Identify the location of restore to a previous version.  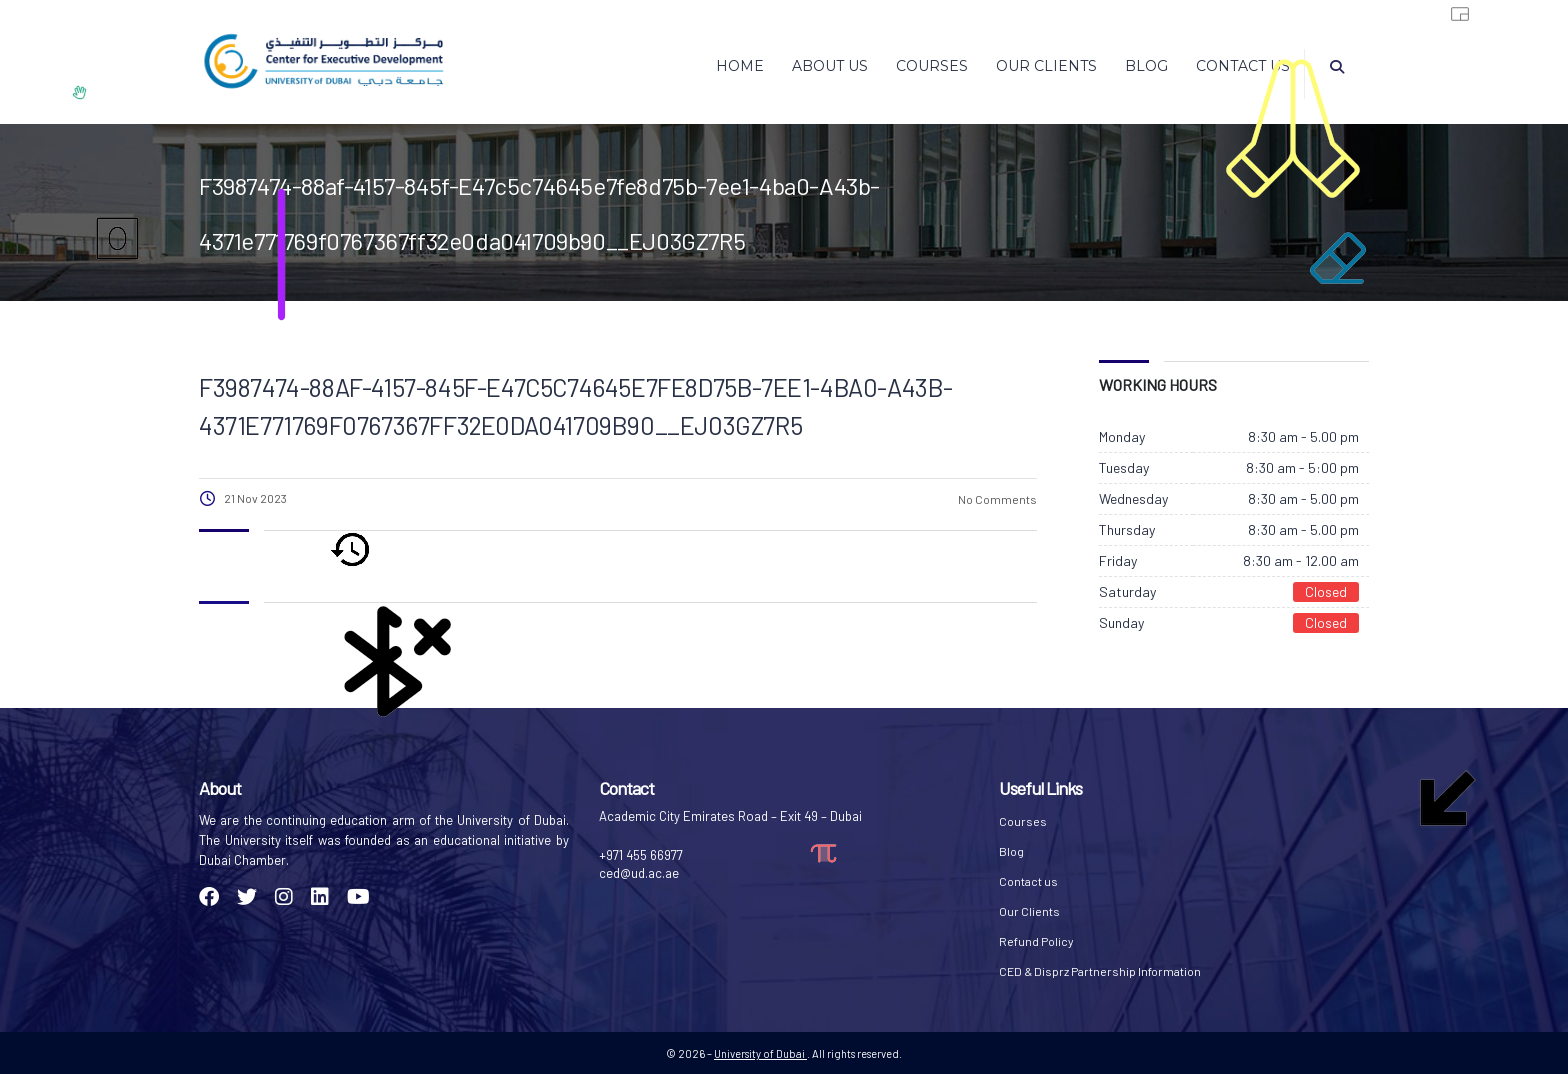
(350, 549).